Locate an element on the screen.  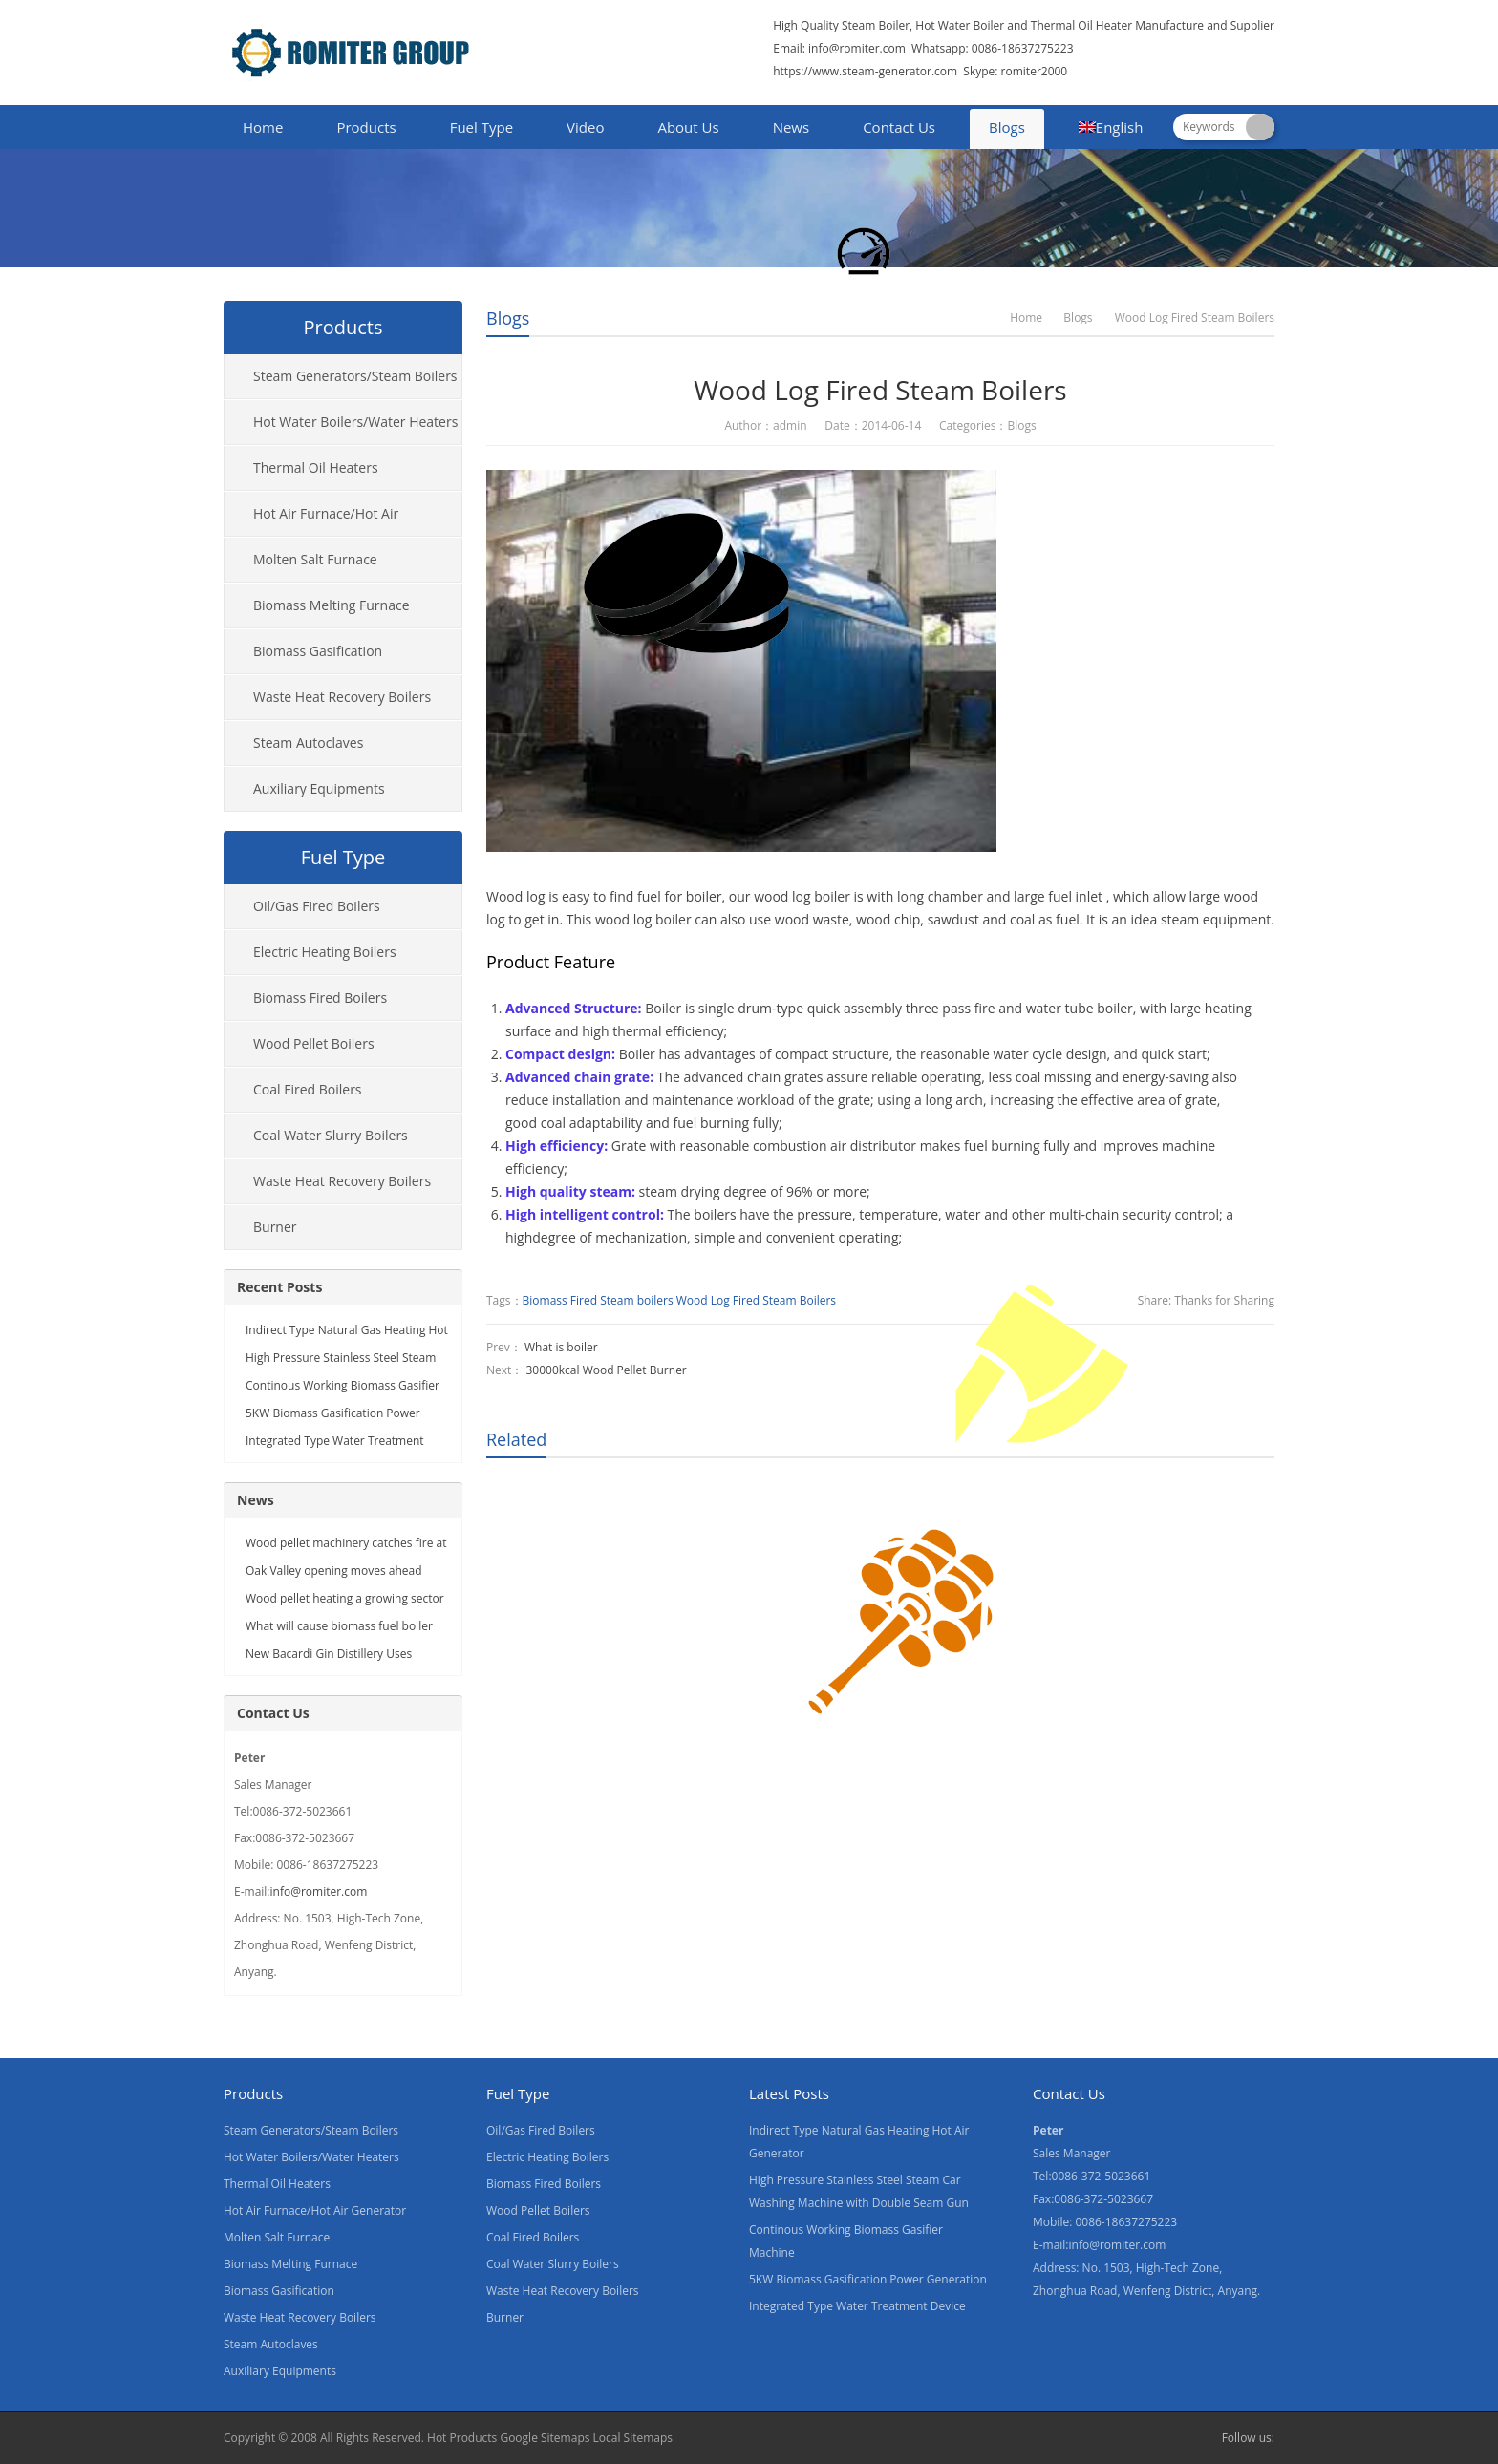
select grenade weapon in inventory is located at coordinates (901, 1622).